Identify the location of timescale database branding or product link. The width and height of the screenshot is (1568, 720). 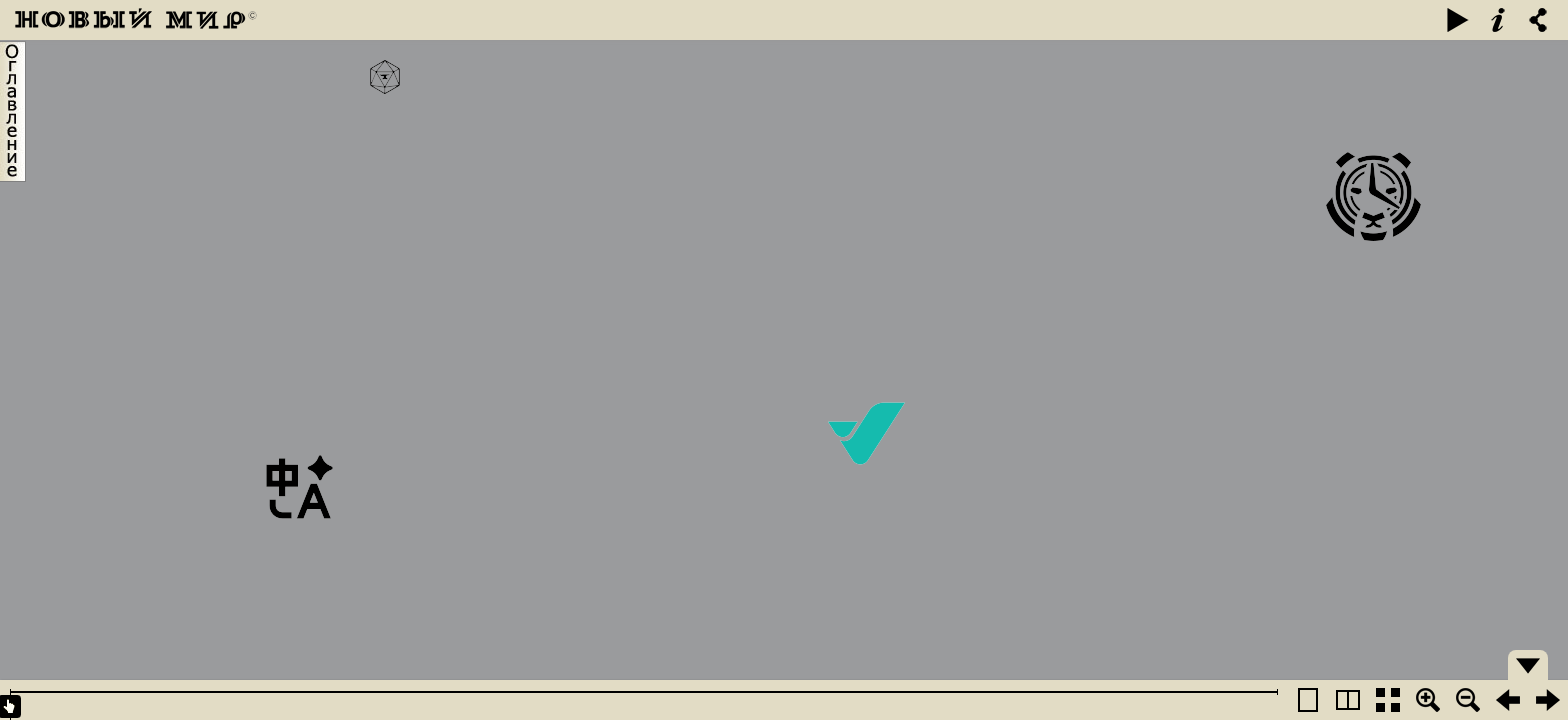
(1373, 196).